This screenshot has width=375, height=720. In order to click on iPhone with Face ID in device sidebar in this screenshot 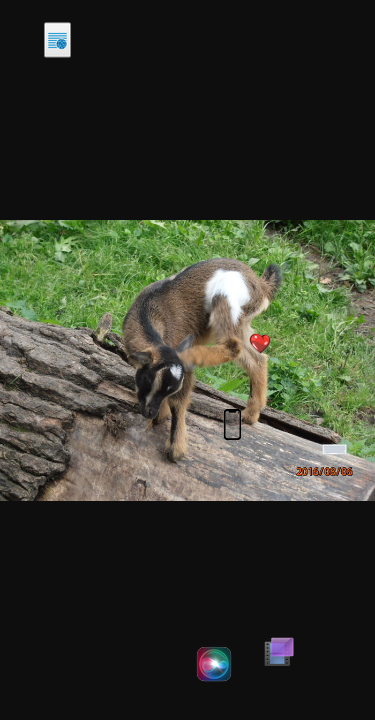, I will do `click(232, 424)`.